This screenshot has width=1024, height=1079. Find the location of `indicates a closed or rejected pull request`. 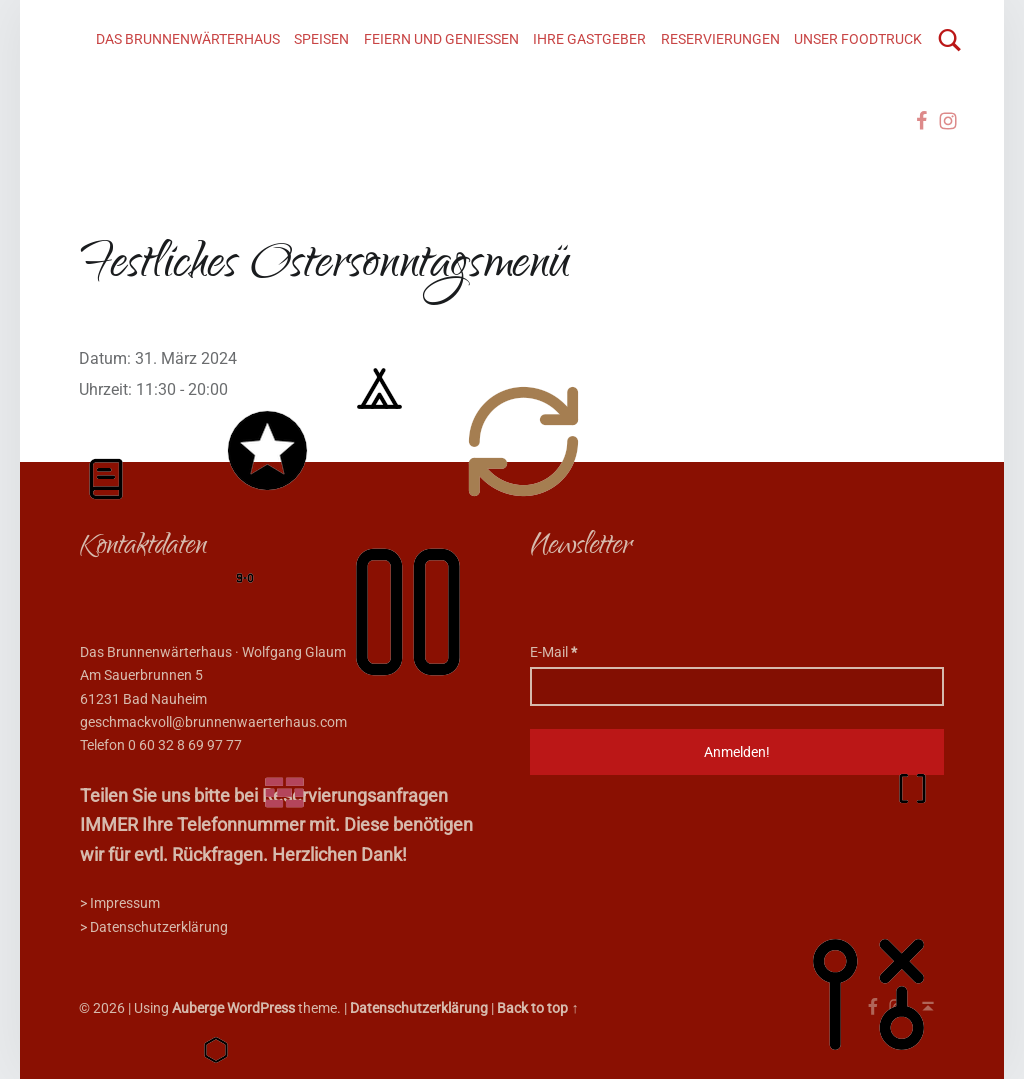

indicates a closed or rejected pull request is located at coordinates (868, 994).